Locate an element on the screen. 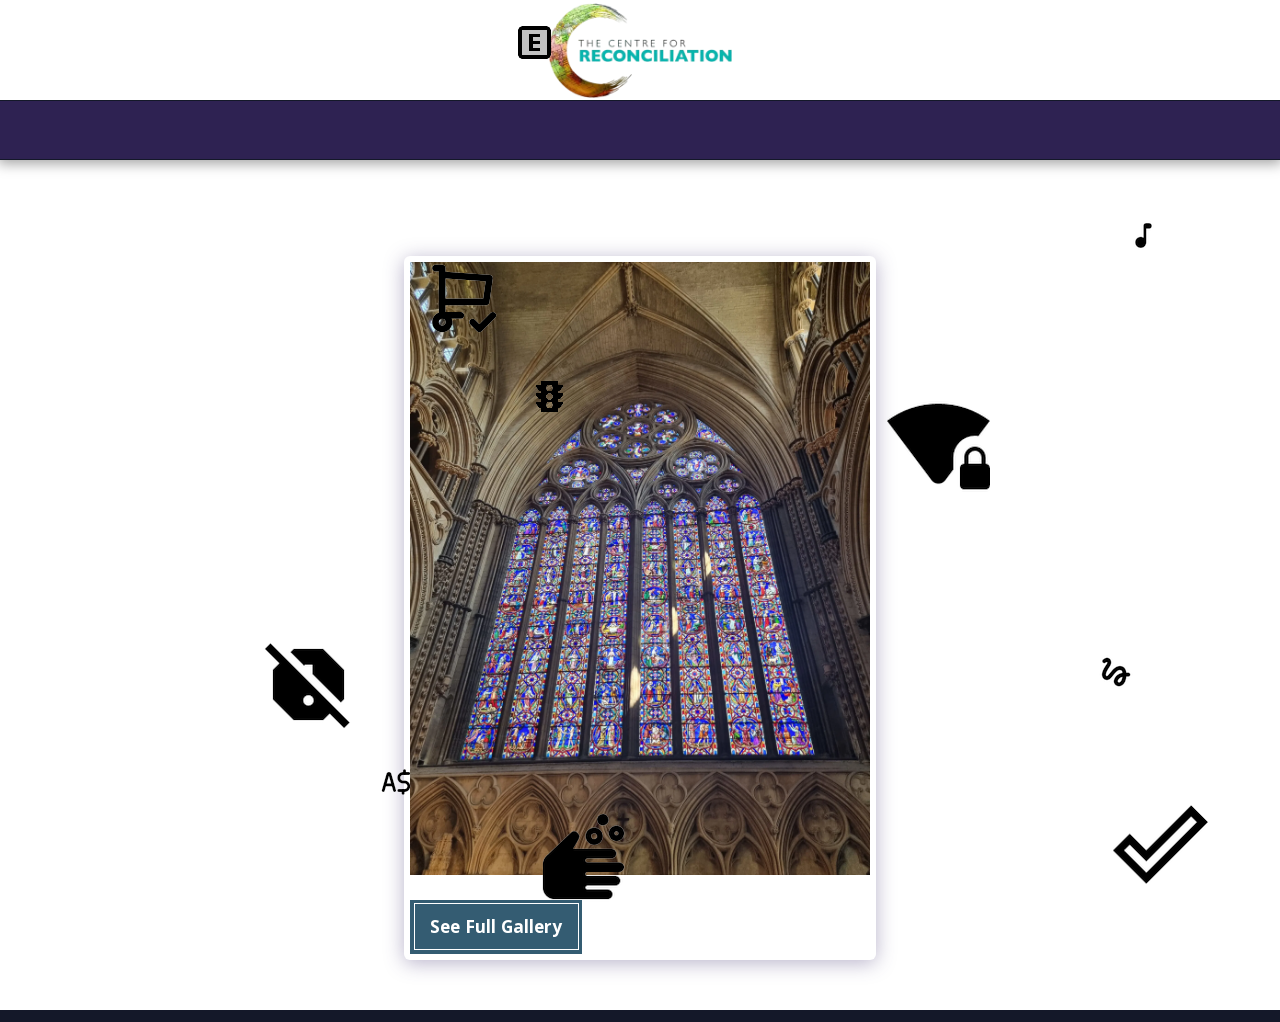  task completed successfully is located at coordinates (1160, 844).